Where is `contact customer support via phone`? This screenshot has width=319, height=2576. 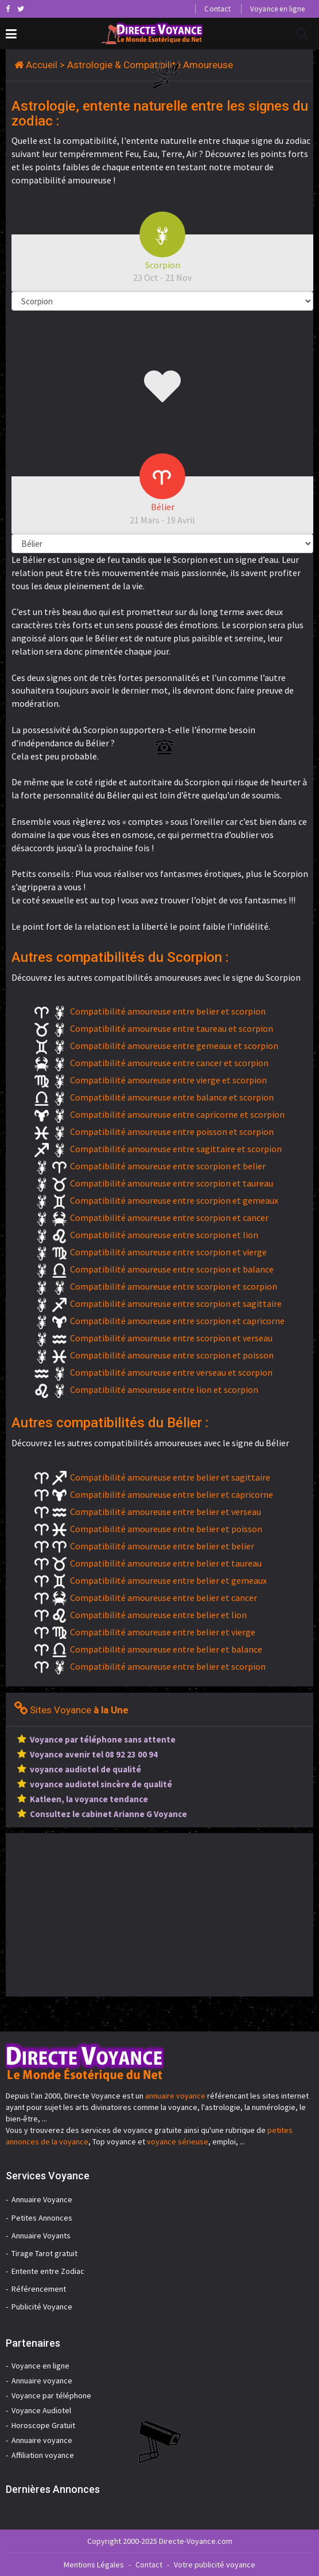 contact customer support via phone is located at coordinates (164, 747).